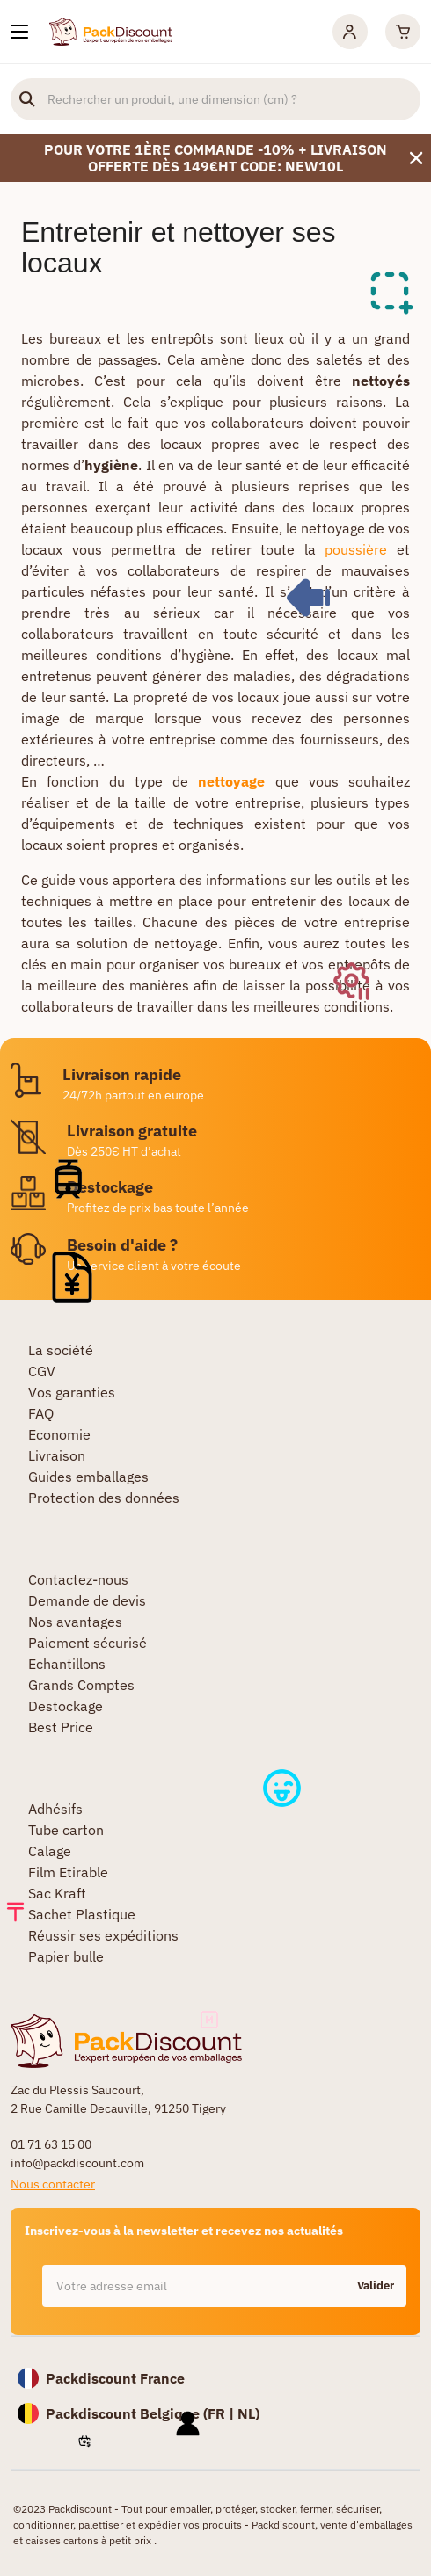 The height and width of the screenshot is (2576, 431). Describe the element at coordinates (390, 291) in the screenshot. I see `take a screenshot of the current screen` at that location.